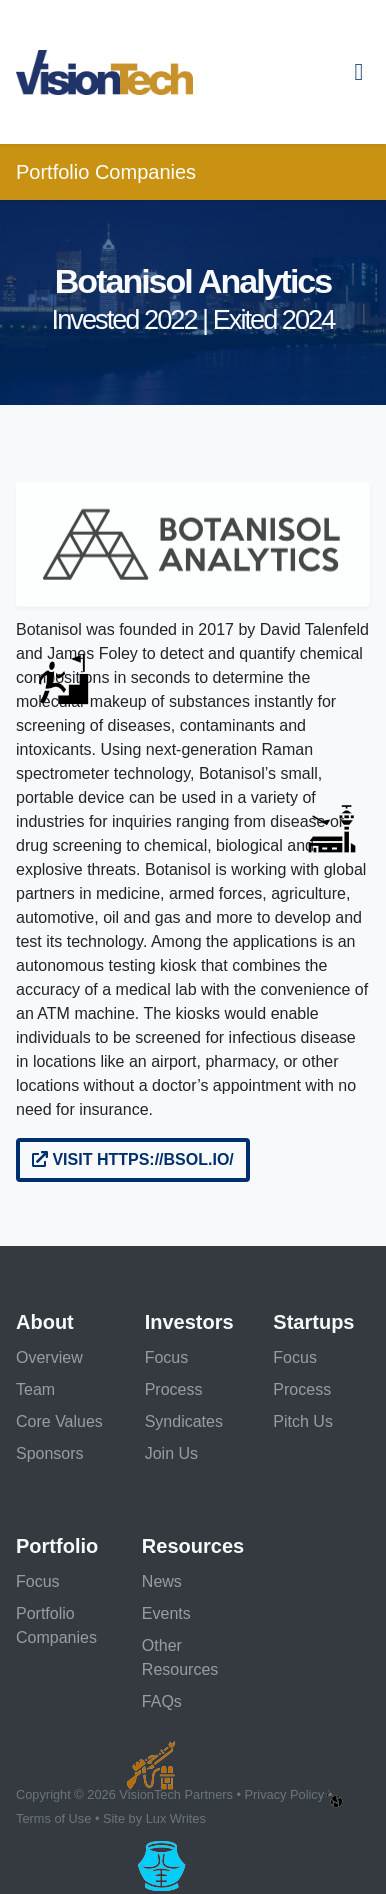  What do you see at coordinates (161, 1866) in the screenshot?
I see `equip leather armor to your character` at bounding box center [161, 1866].